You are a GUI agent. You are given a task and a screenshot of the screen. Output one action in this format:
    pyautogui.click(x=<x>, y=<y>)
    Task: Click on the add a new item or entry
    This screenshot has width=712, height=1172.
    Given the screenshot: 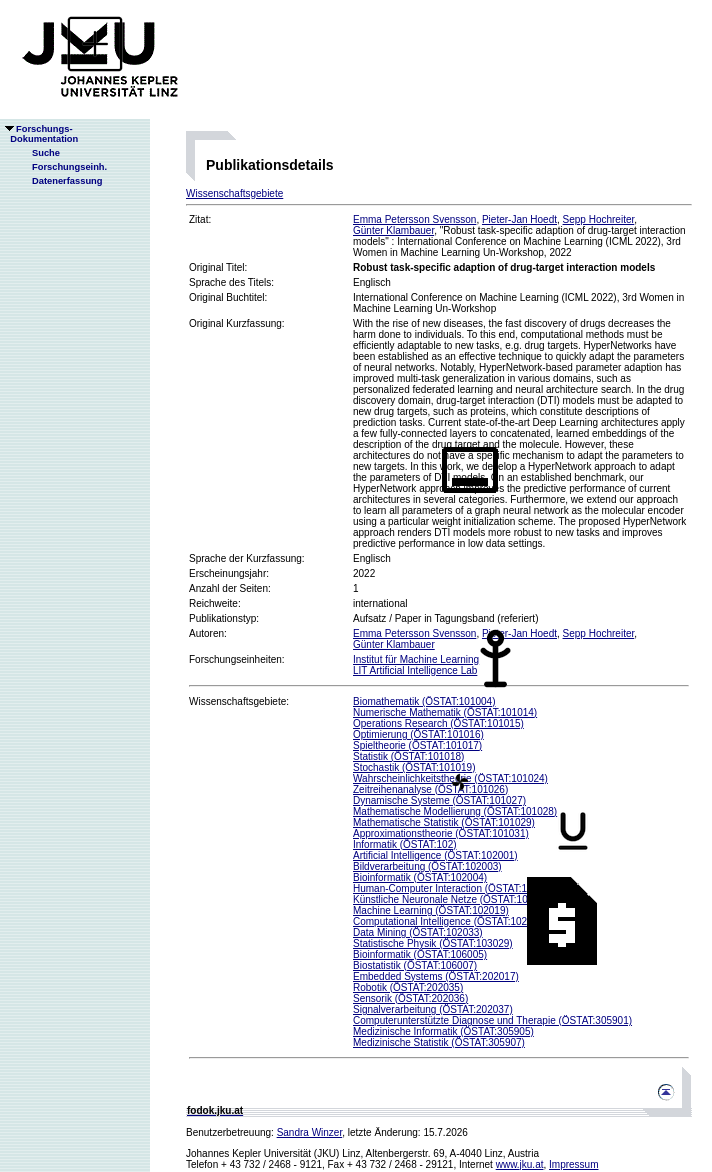 What is the action you would take?
    pyautogui.click(x=95, y=44)
    